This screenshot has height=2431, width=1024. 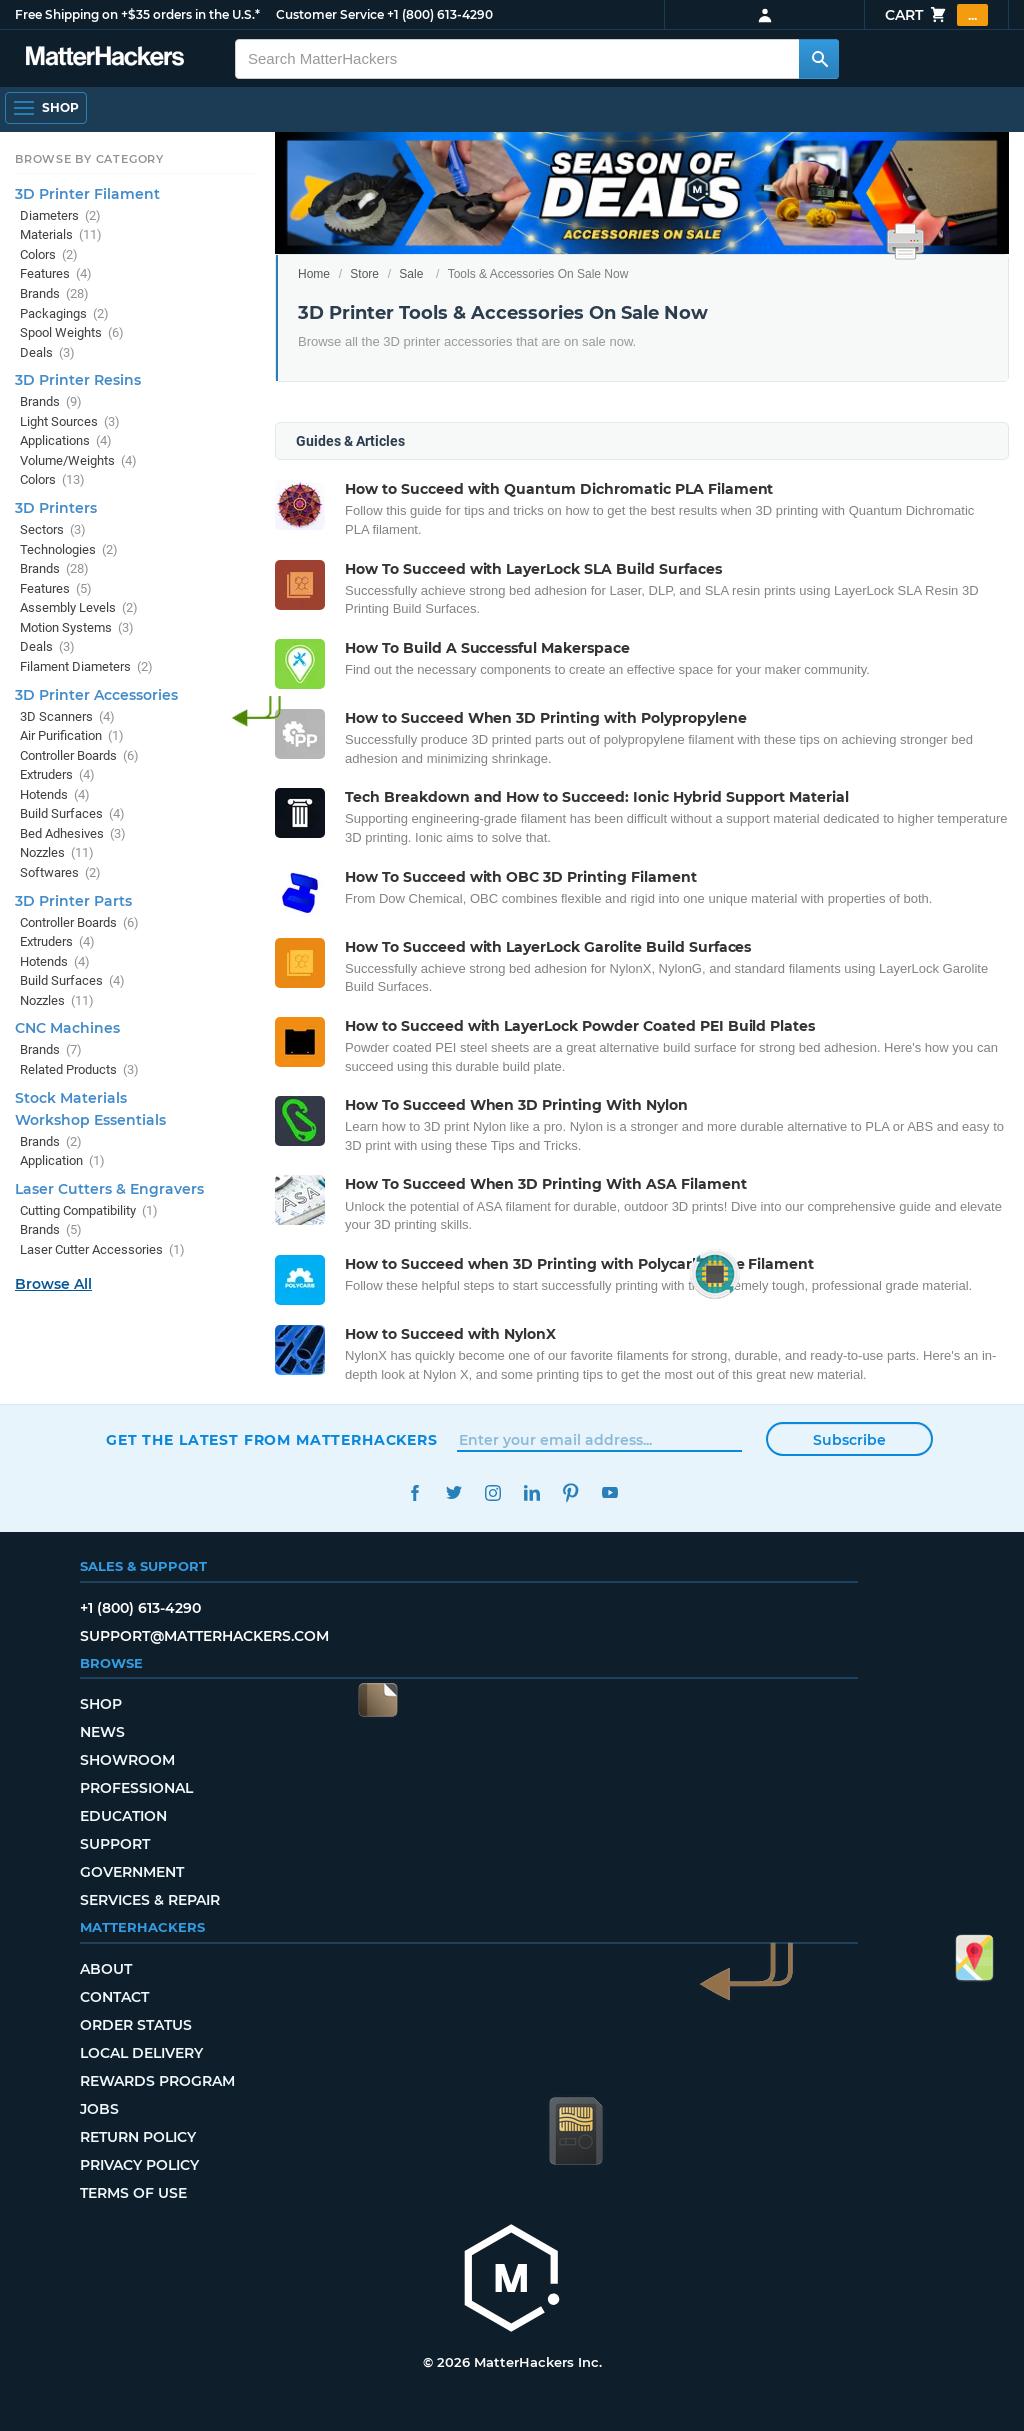 I want to click on print the current file or document, so click(x=905, y=241).